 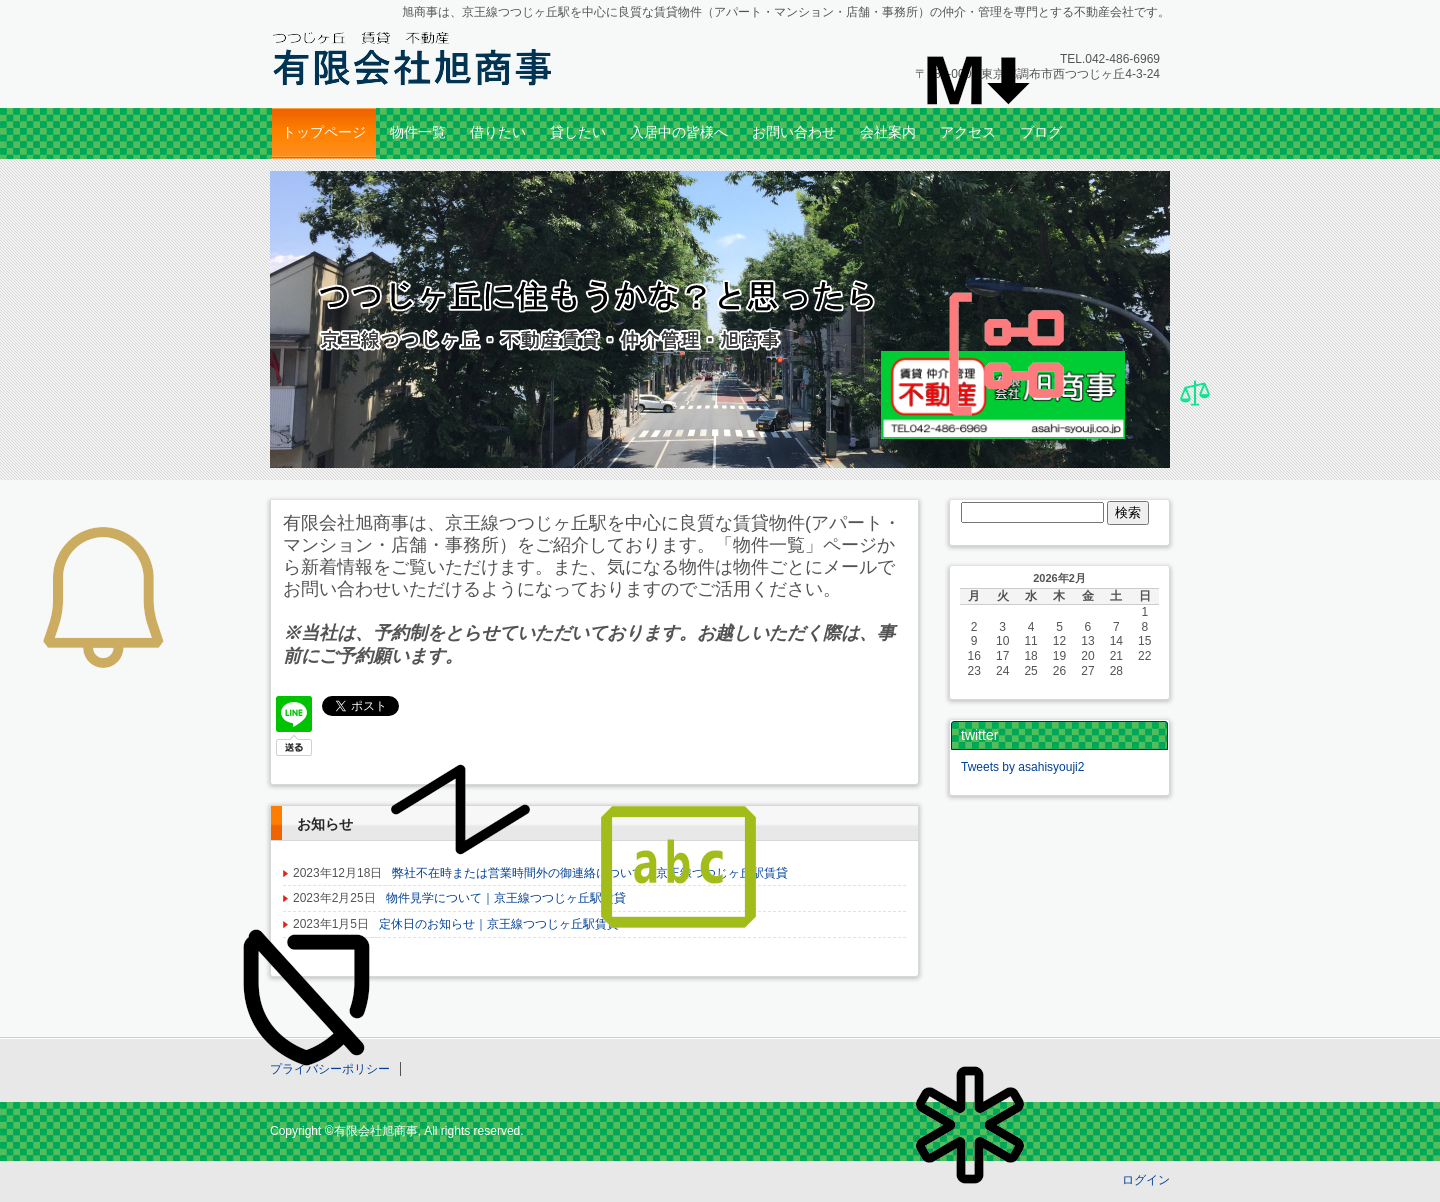 What do you see at coordinates (460, 809) in the screenshot?
I see `select sawtooth waveform for audio synthesis` at bounding box center [460, 809].